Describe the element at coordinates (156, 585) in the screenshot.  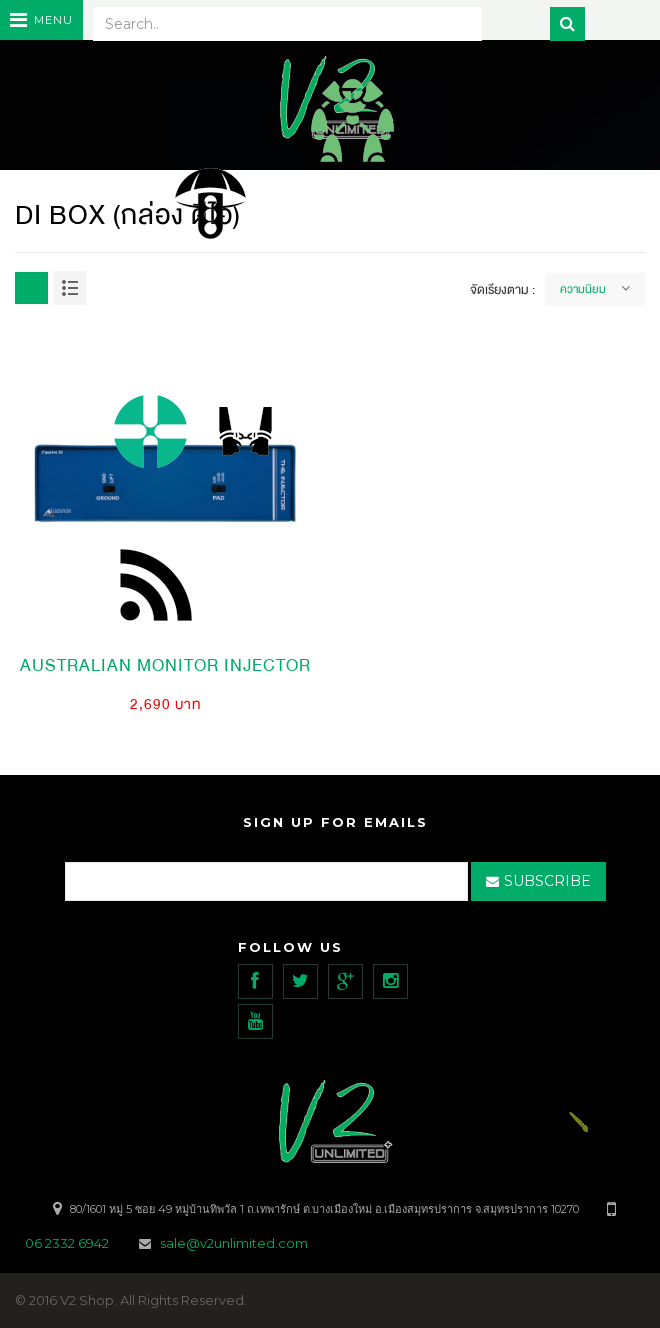
I see `subscribe to RSS feed` at that location.